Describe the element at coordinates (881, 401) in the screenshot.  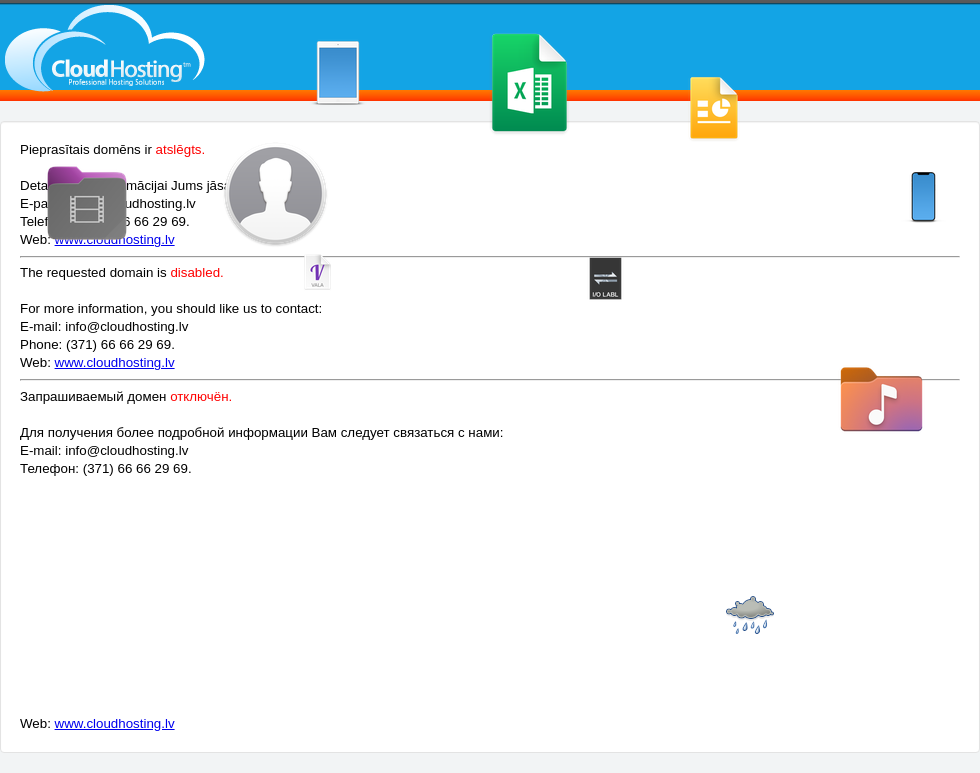
I see `open your music folder` at that location.